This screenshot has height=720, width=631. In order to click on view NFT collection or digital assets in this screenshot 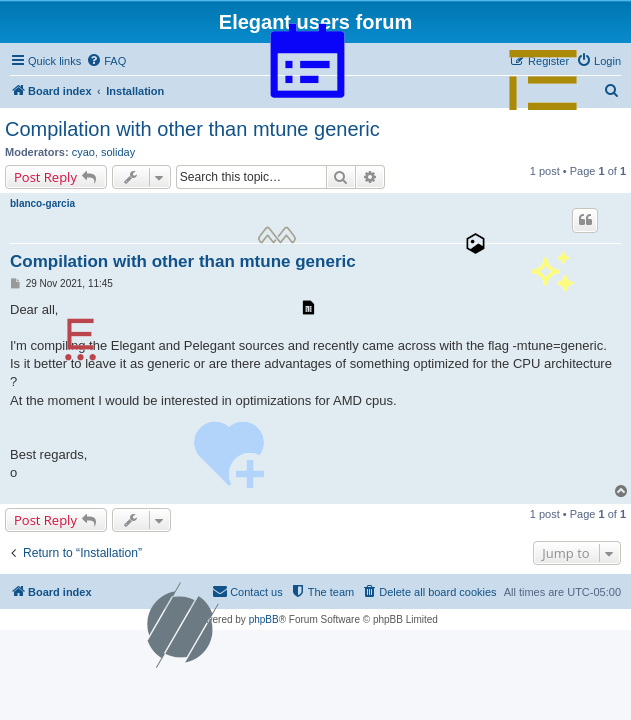, I will do `click(475, 243)`.